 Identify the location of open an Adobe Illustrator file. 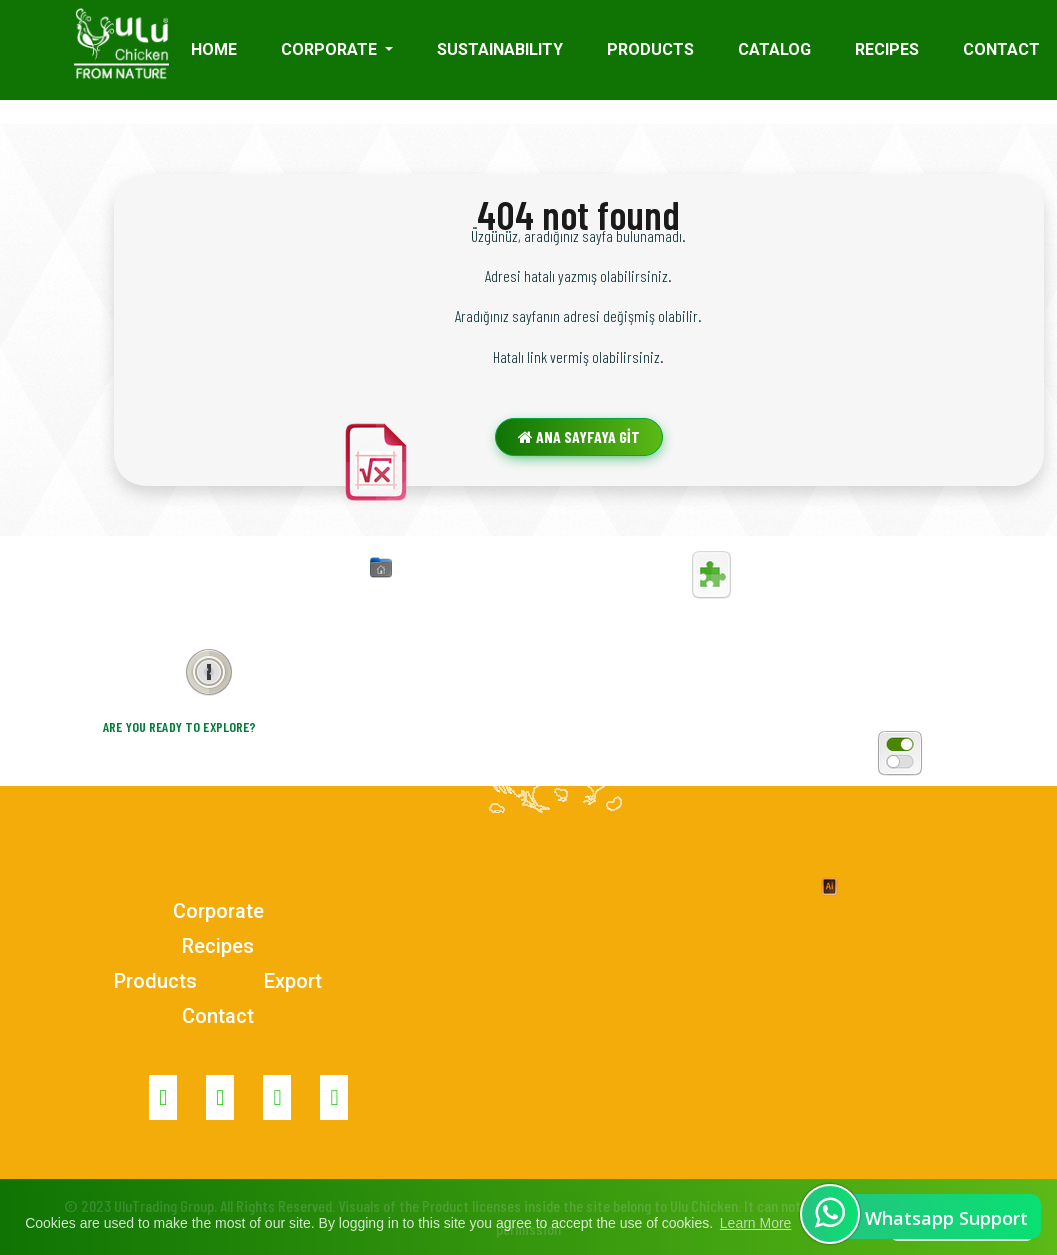
(829, 886).